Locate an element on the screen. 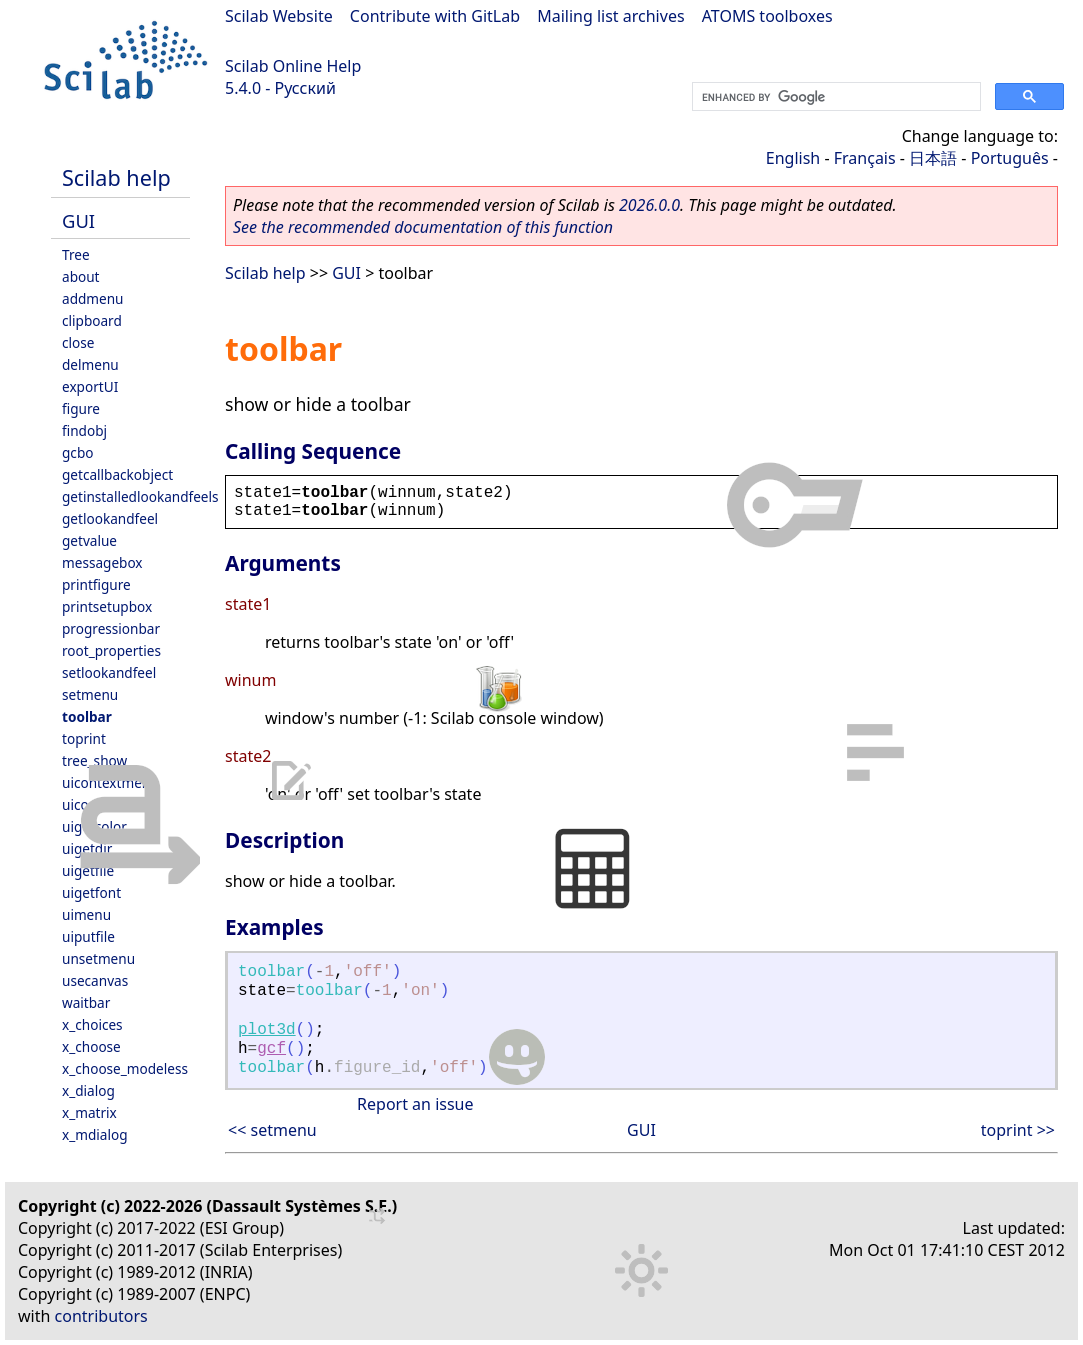 Image resolution: width=1083 pixels, height=1345 pixels. set text direction to left-to-right is located at coordinates (136, 828).